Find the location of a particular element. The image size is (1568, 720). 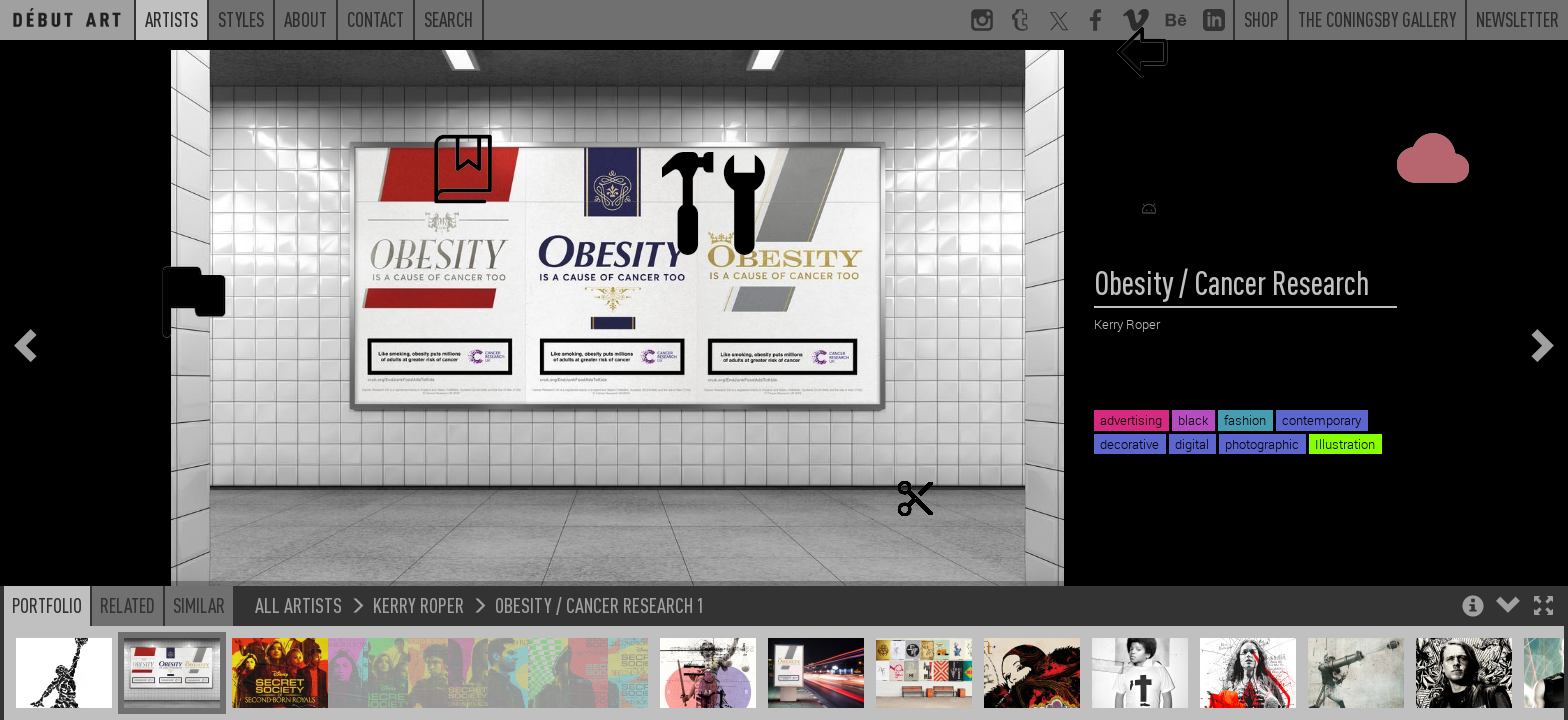

android operating system logo is located at coordinates (1149, 209).